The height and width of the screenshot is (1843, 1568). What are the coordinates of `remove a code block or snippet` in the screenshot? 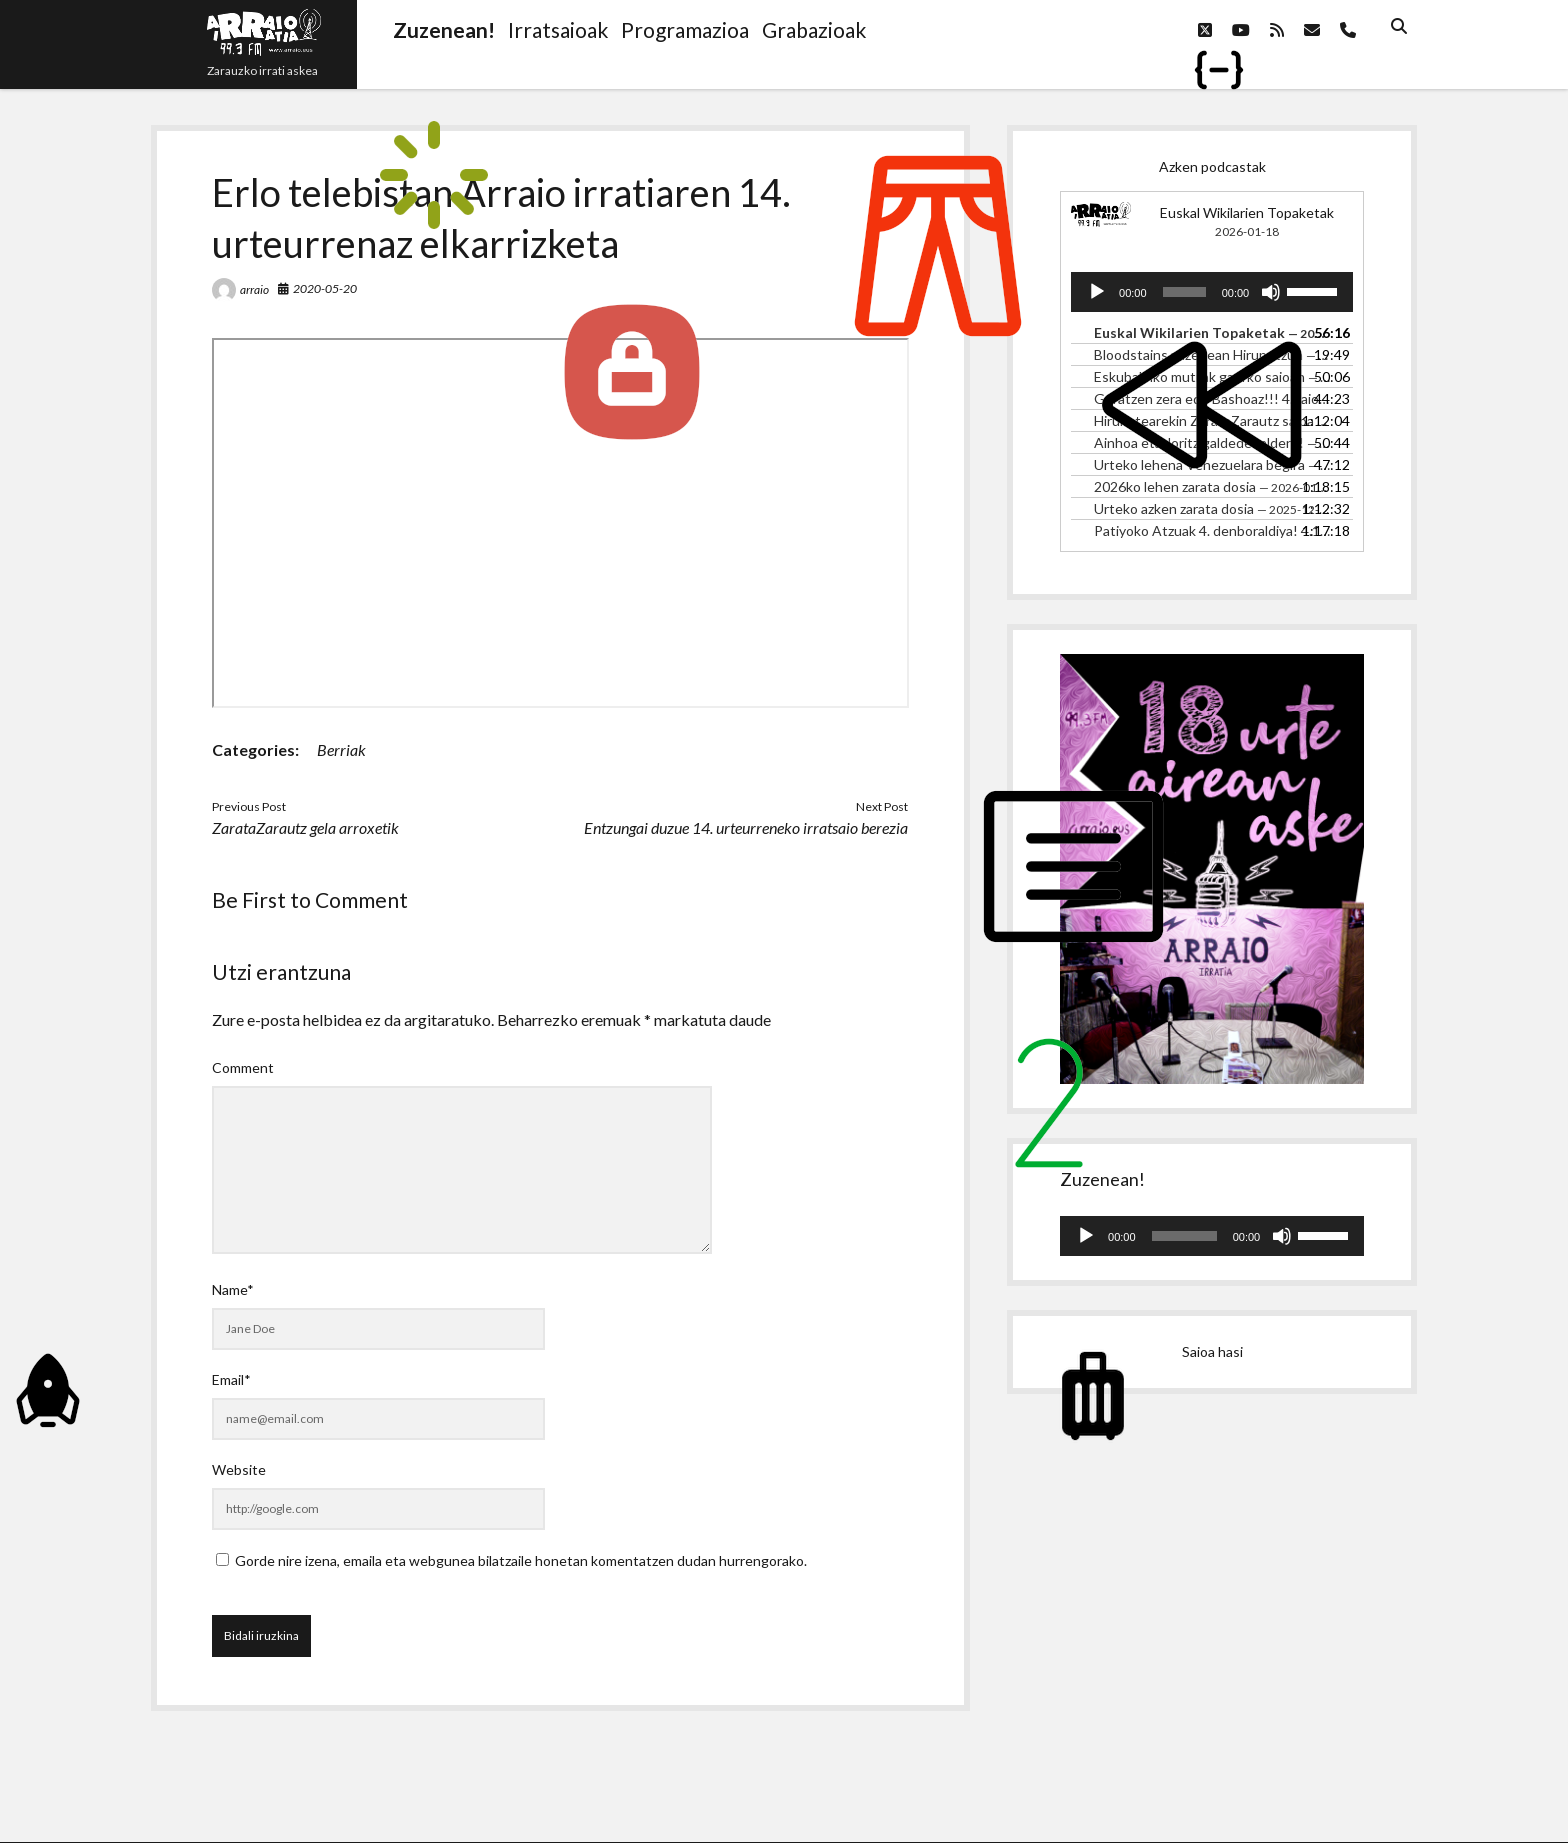 It's located at (1219, 70).